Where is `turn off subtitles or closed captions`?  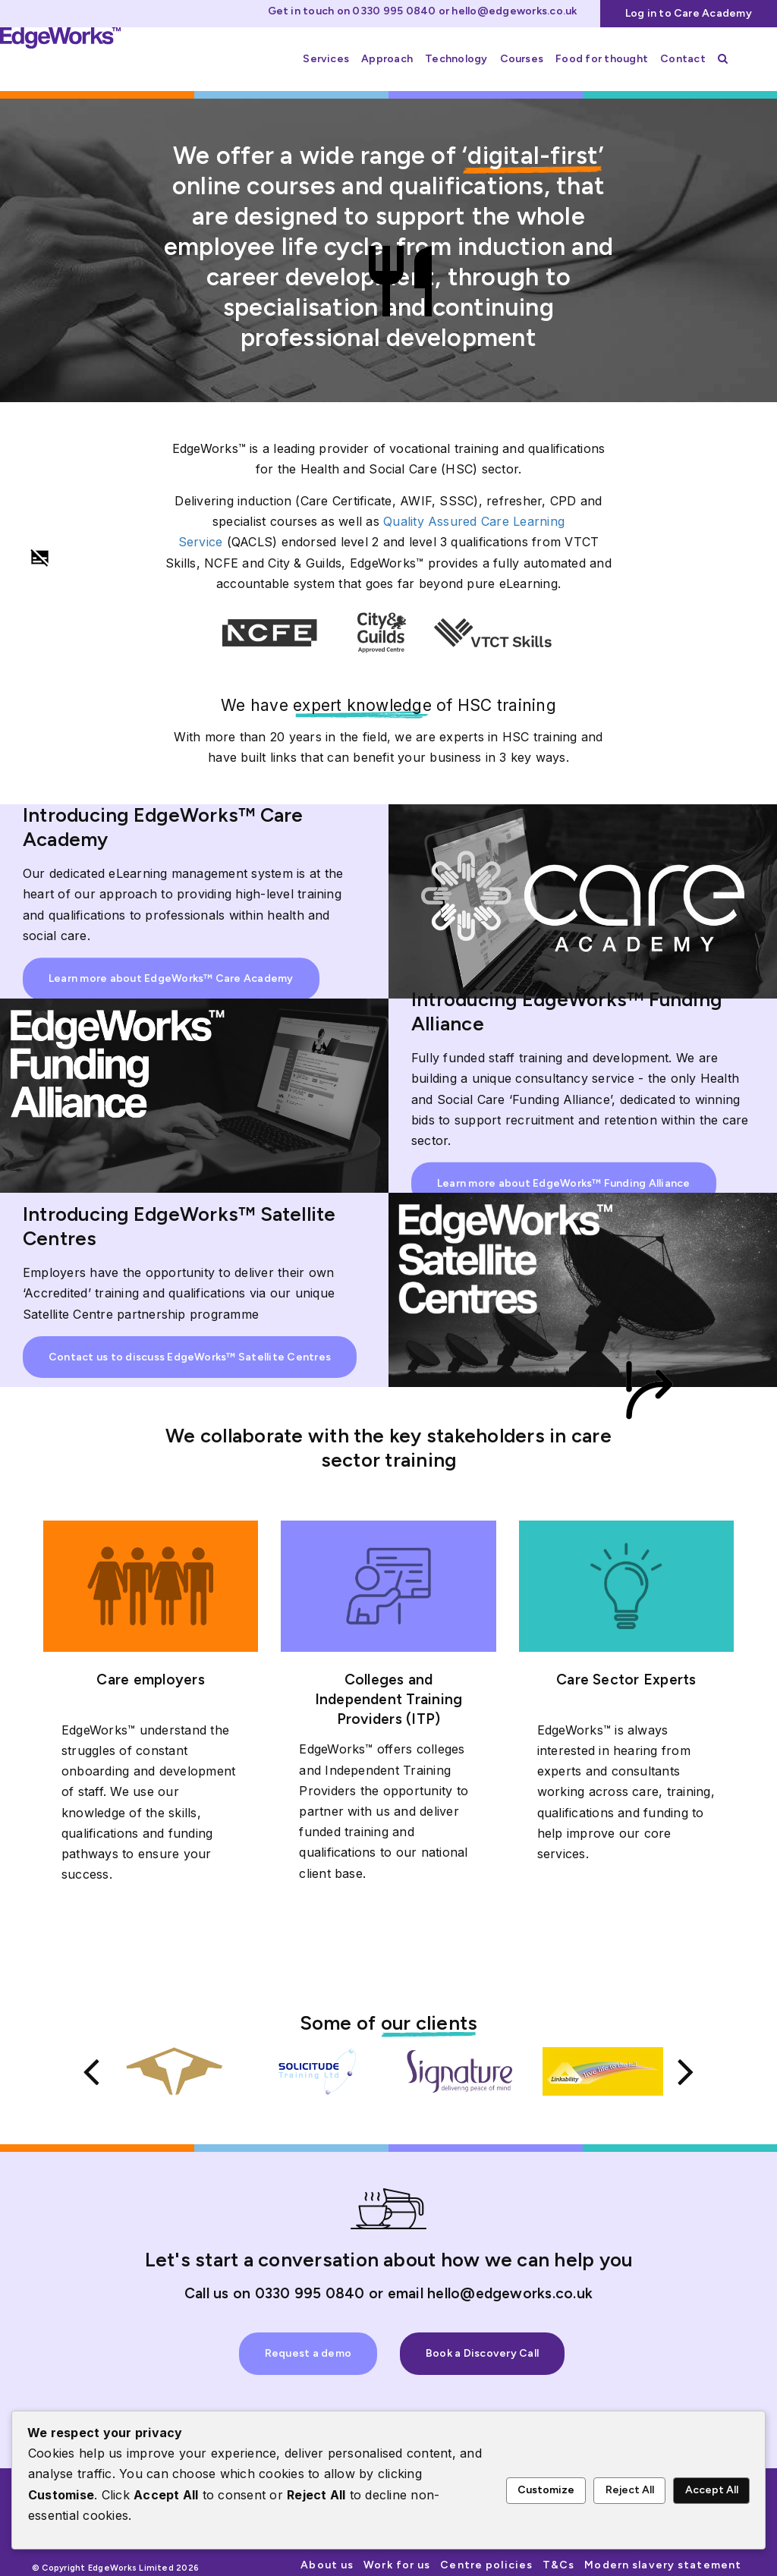 turn off subtitles or closed captions is located at coordinates (39, 557).